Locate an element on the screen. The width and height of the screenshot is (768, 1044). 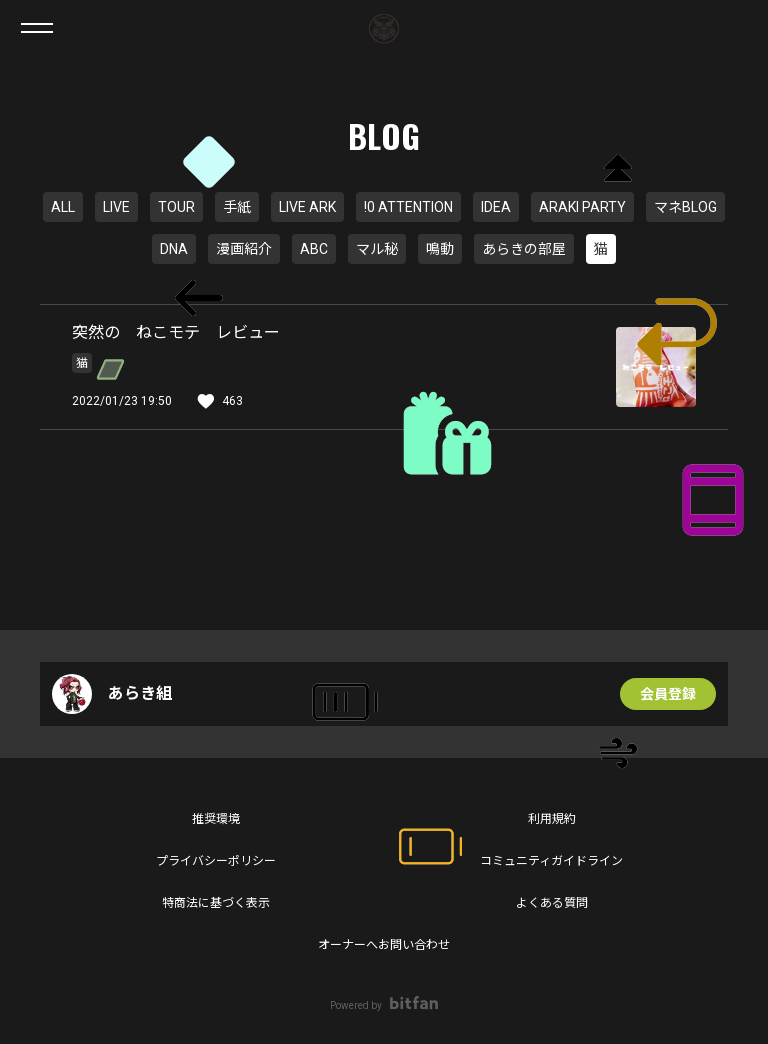
undo or go back to previous state is located at coordinates (677, 329).